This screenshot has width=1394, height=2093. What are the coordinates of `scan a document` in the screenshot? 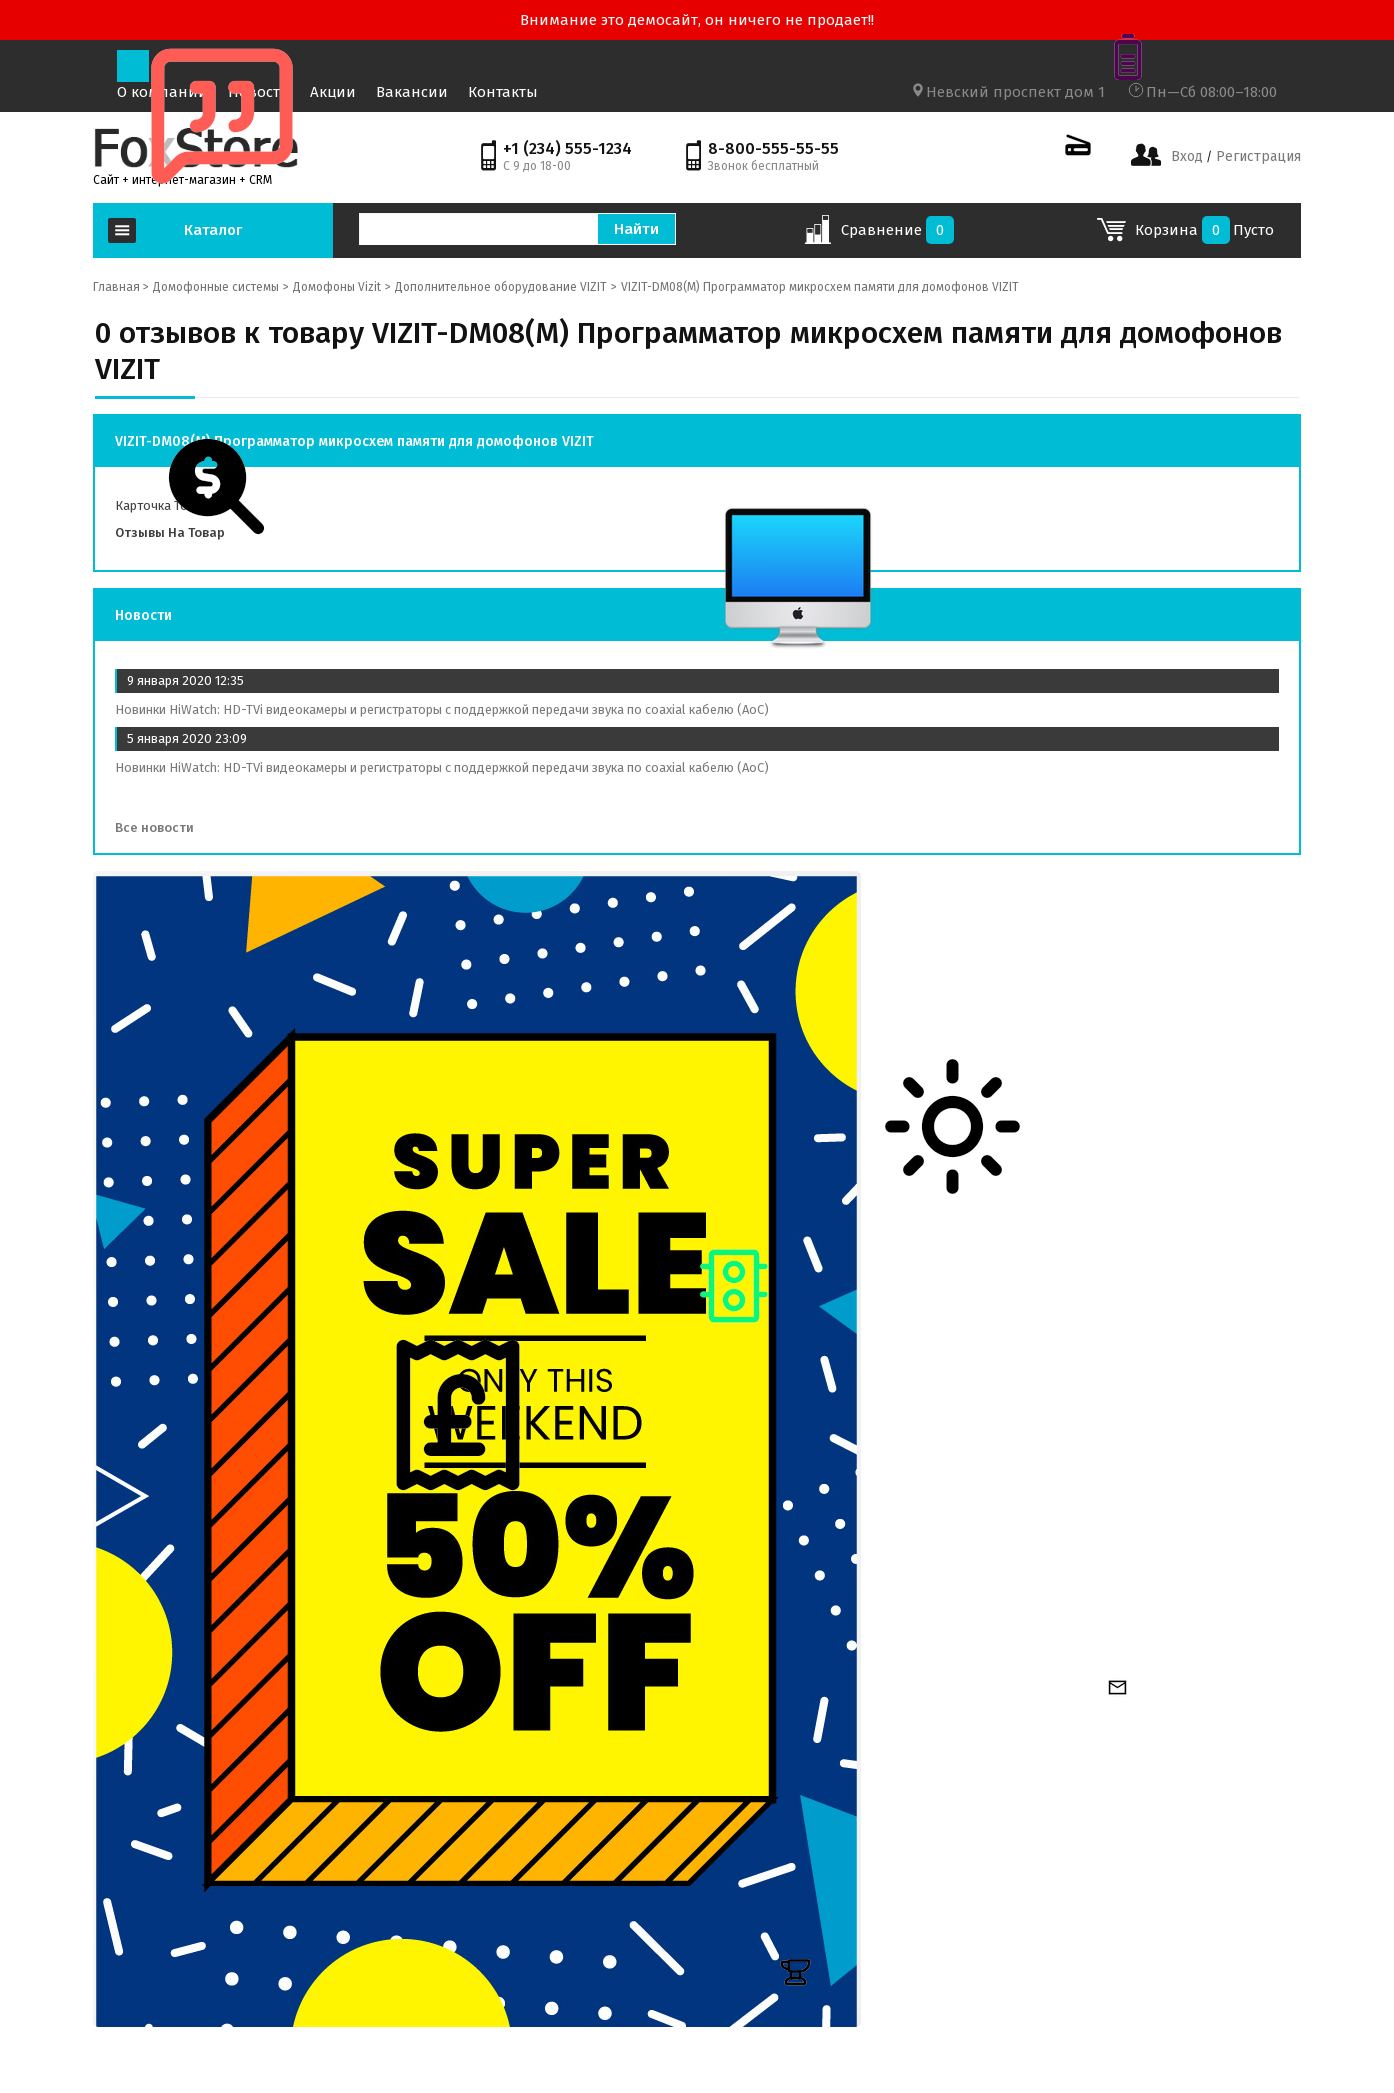 It's located at (1078, 144).